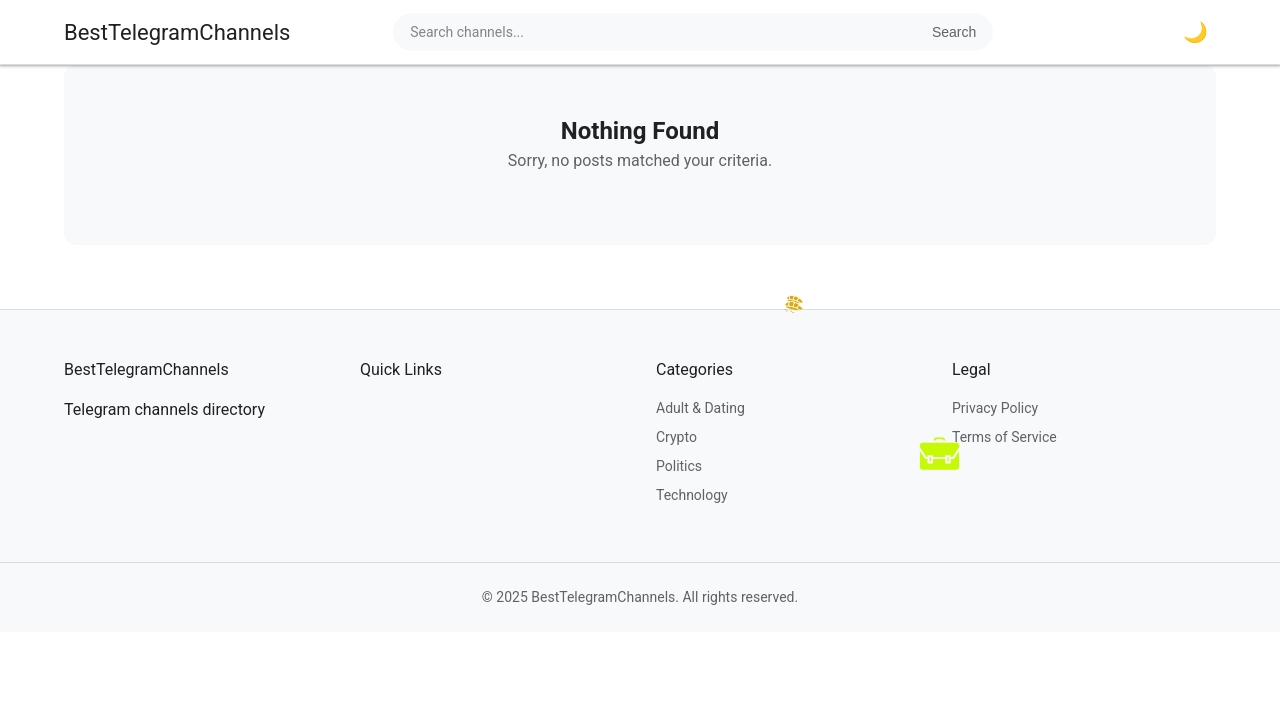 The width and height of the screenshot is (1280, 720). What do you see at coordinates (939, 454) in the screenshot?
I see `access work or business-related content` at bounding box center [939, 454].